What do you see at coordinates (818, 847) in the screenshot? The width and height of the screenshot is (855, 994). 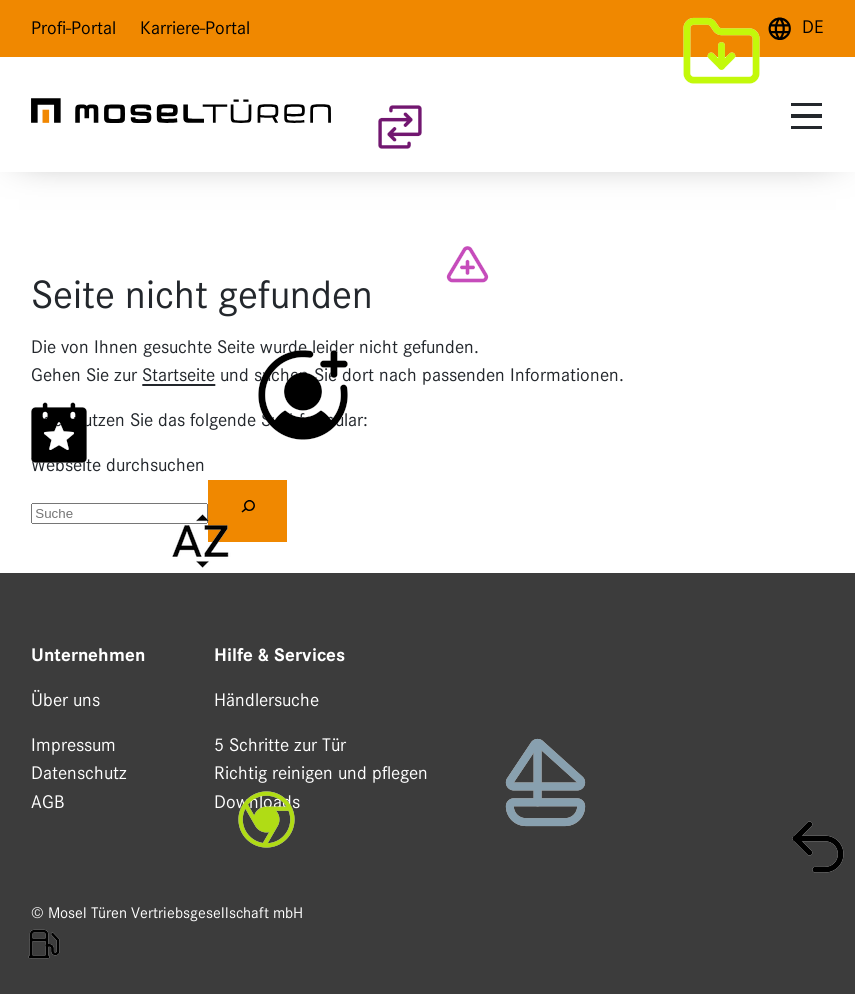 I see `undo the last action` at bounding box center [818, 847].